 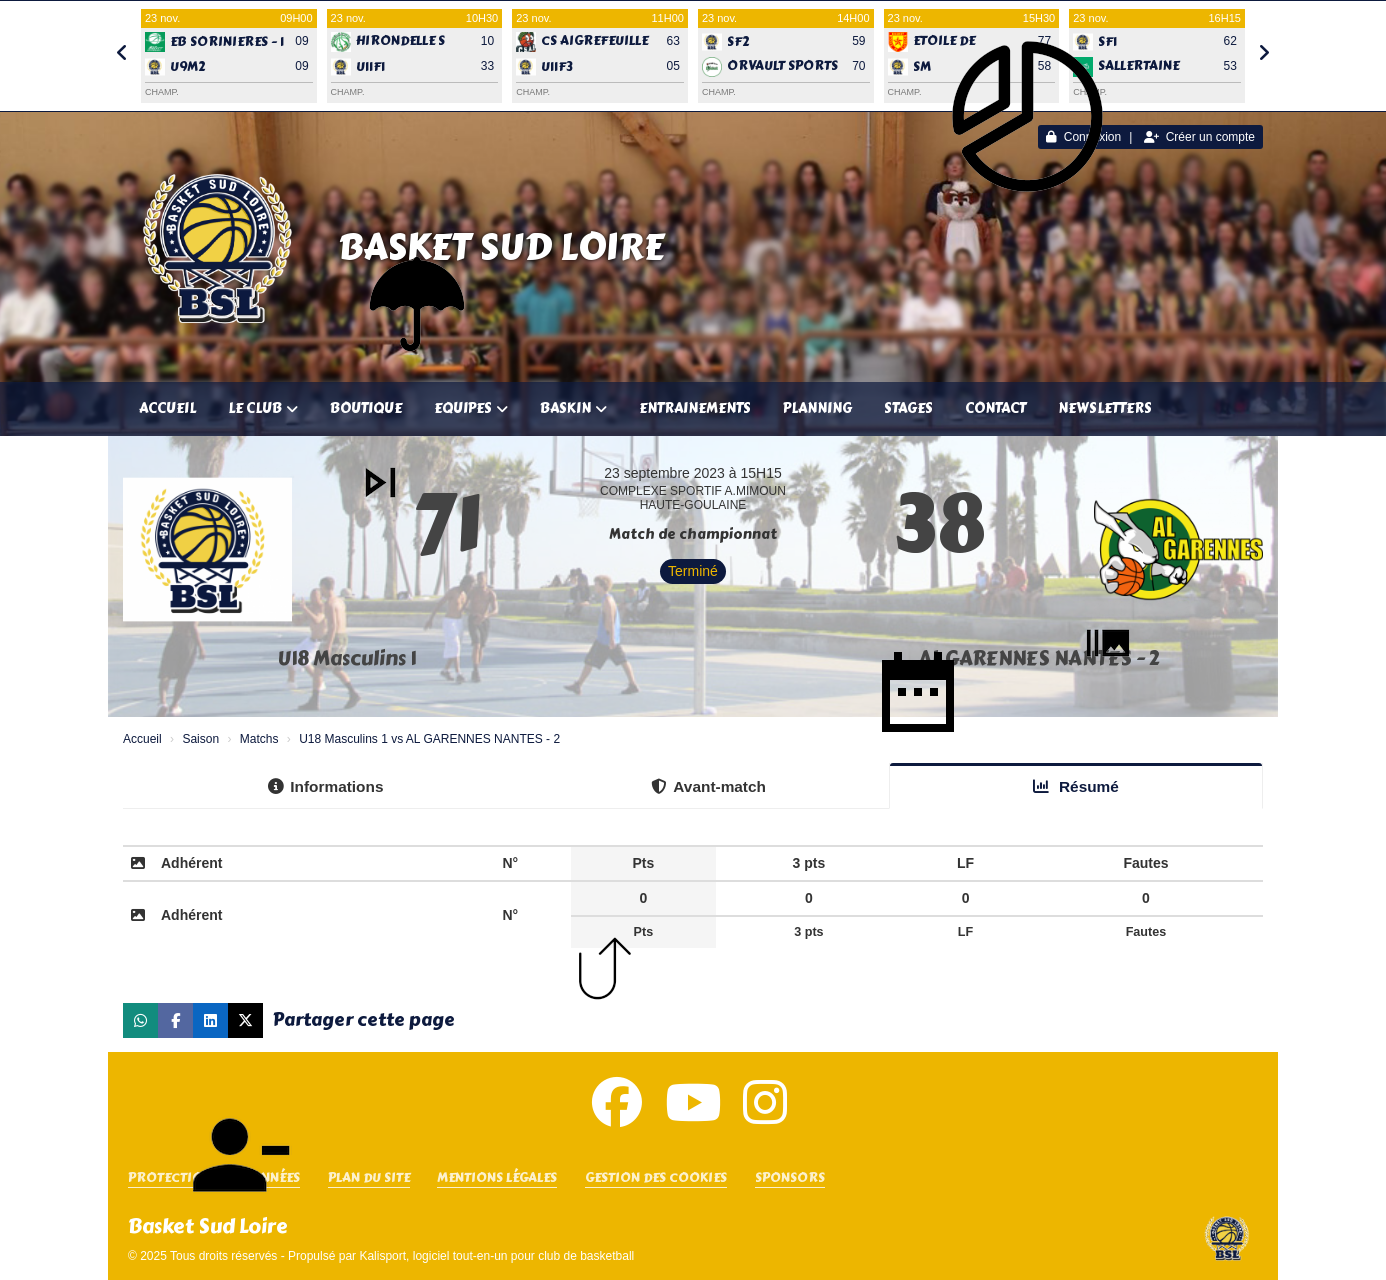 I want to click on skip to the next track or media item, so click(x=380, y=482).